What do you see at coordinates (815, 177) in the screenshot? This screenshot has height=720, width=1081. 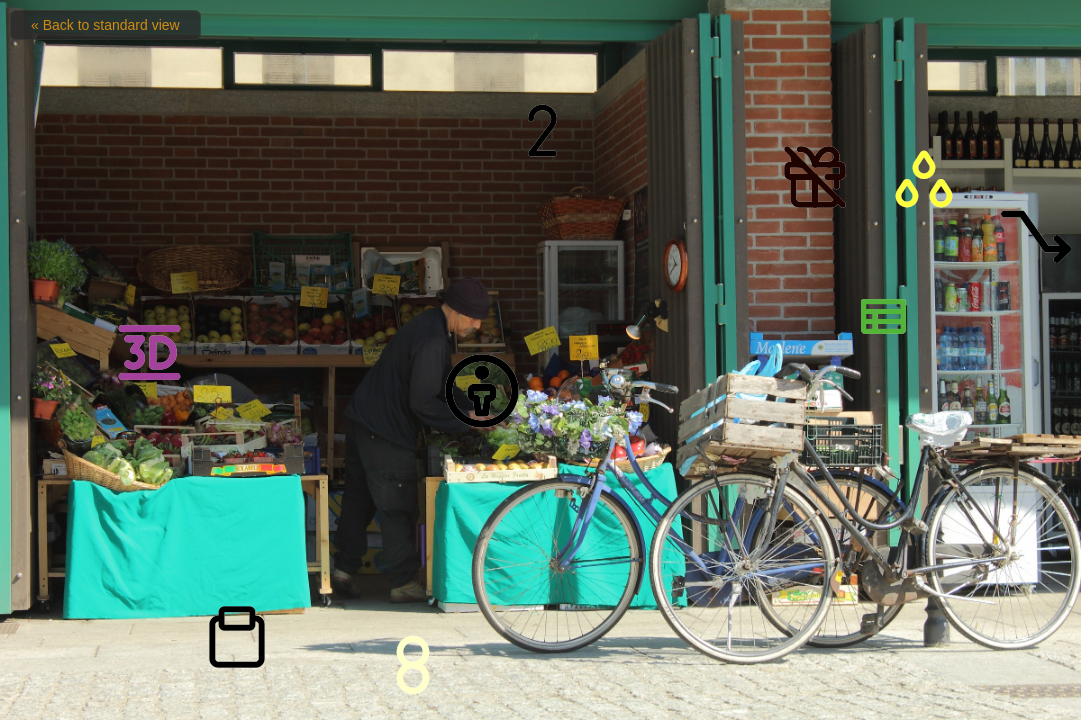 I see `gift or reward unavailable` at bounding box center [815, 177].